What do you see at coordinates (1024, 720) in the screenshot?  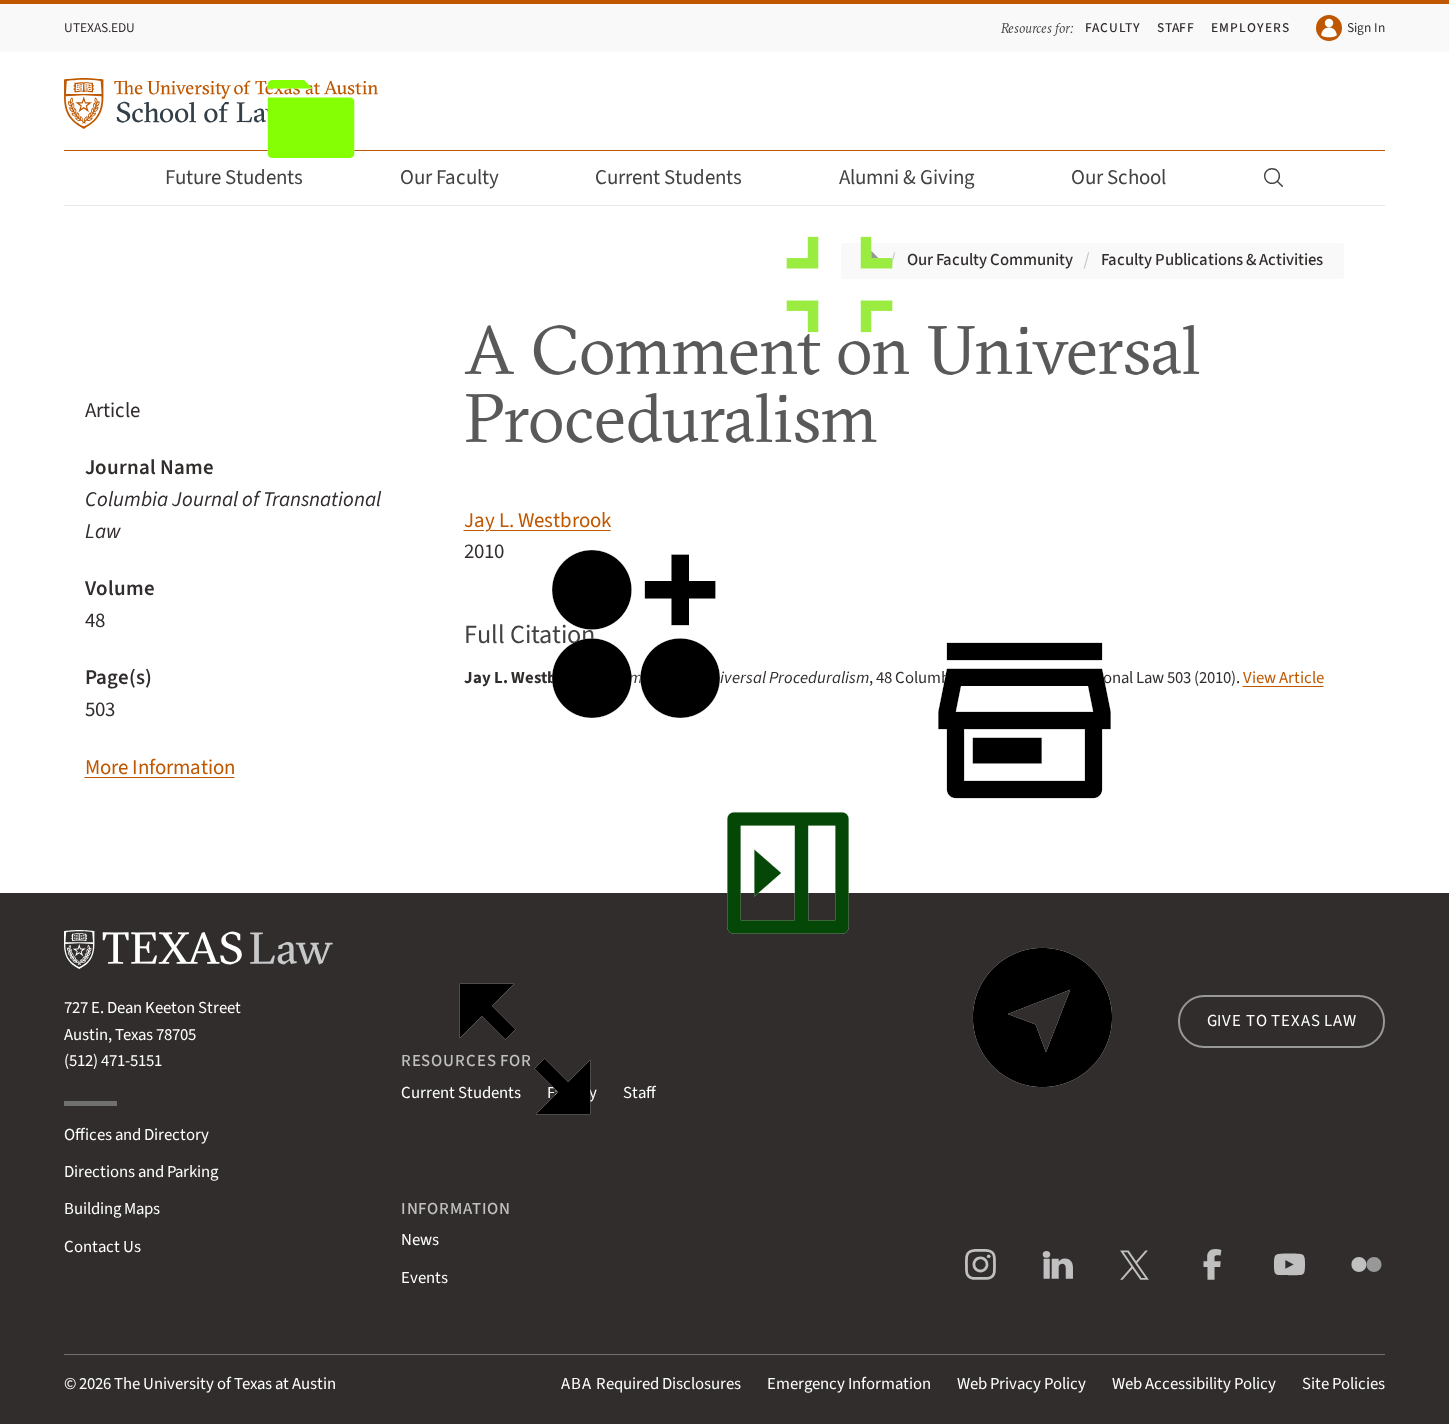 I see `browse or open the store` at bounding box center [1024, 720].